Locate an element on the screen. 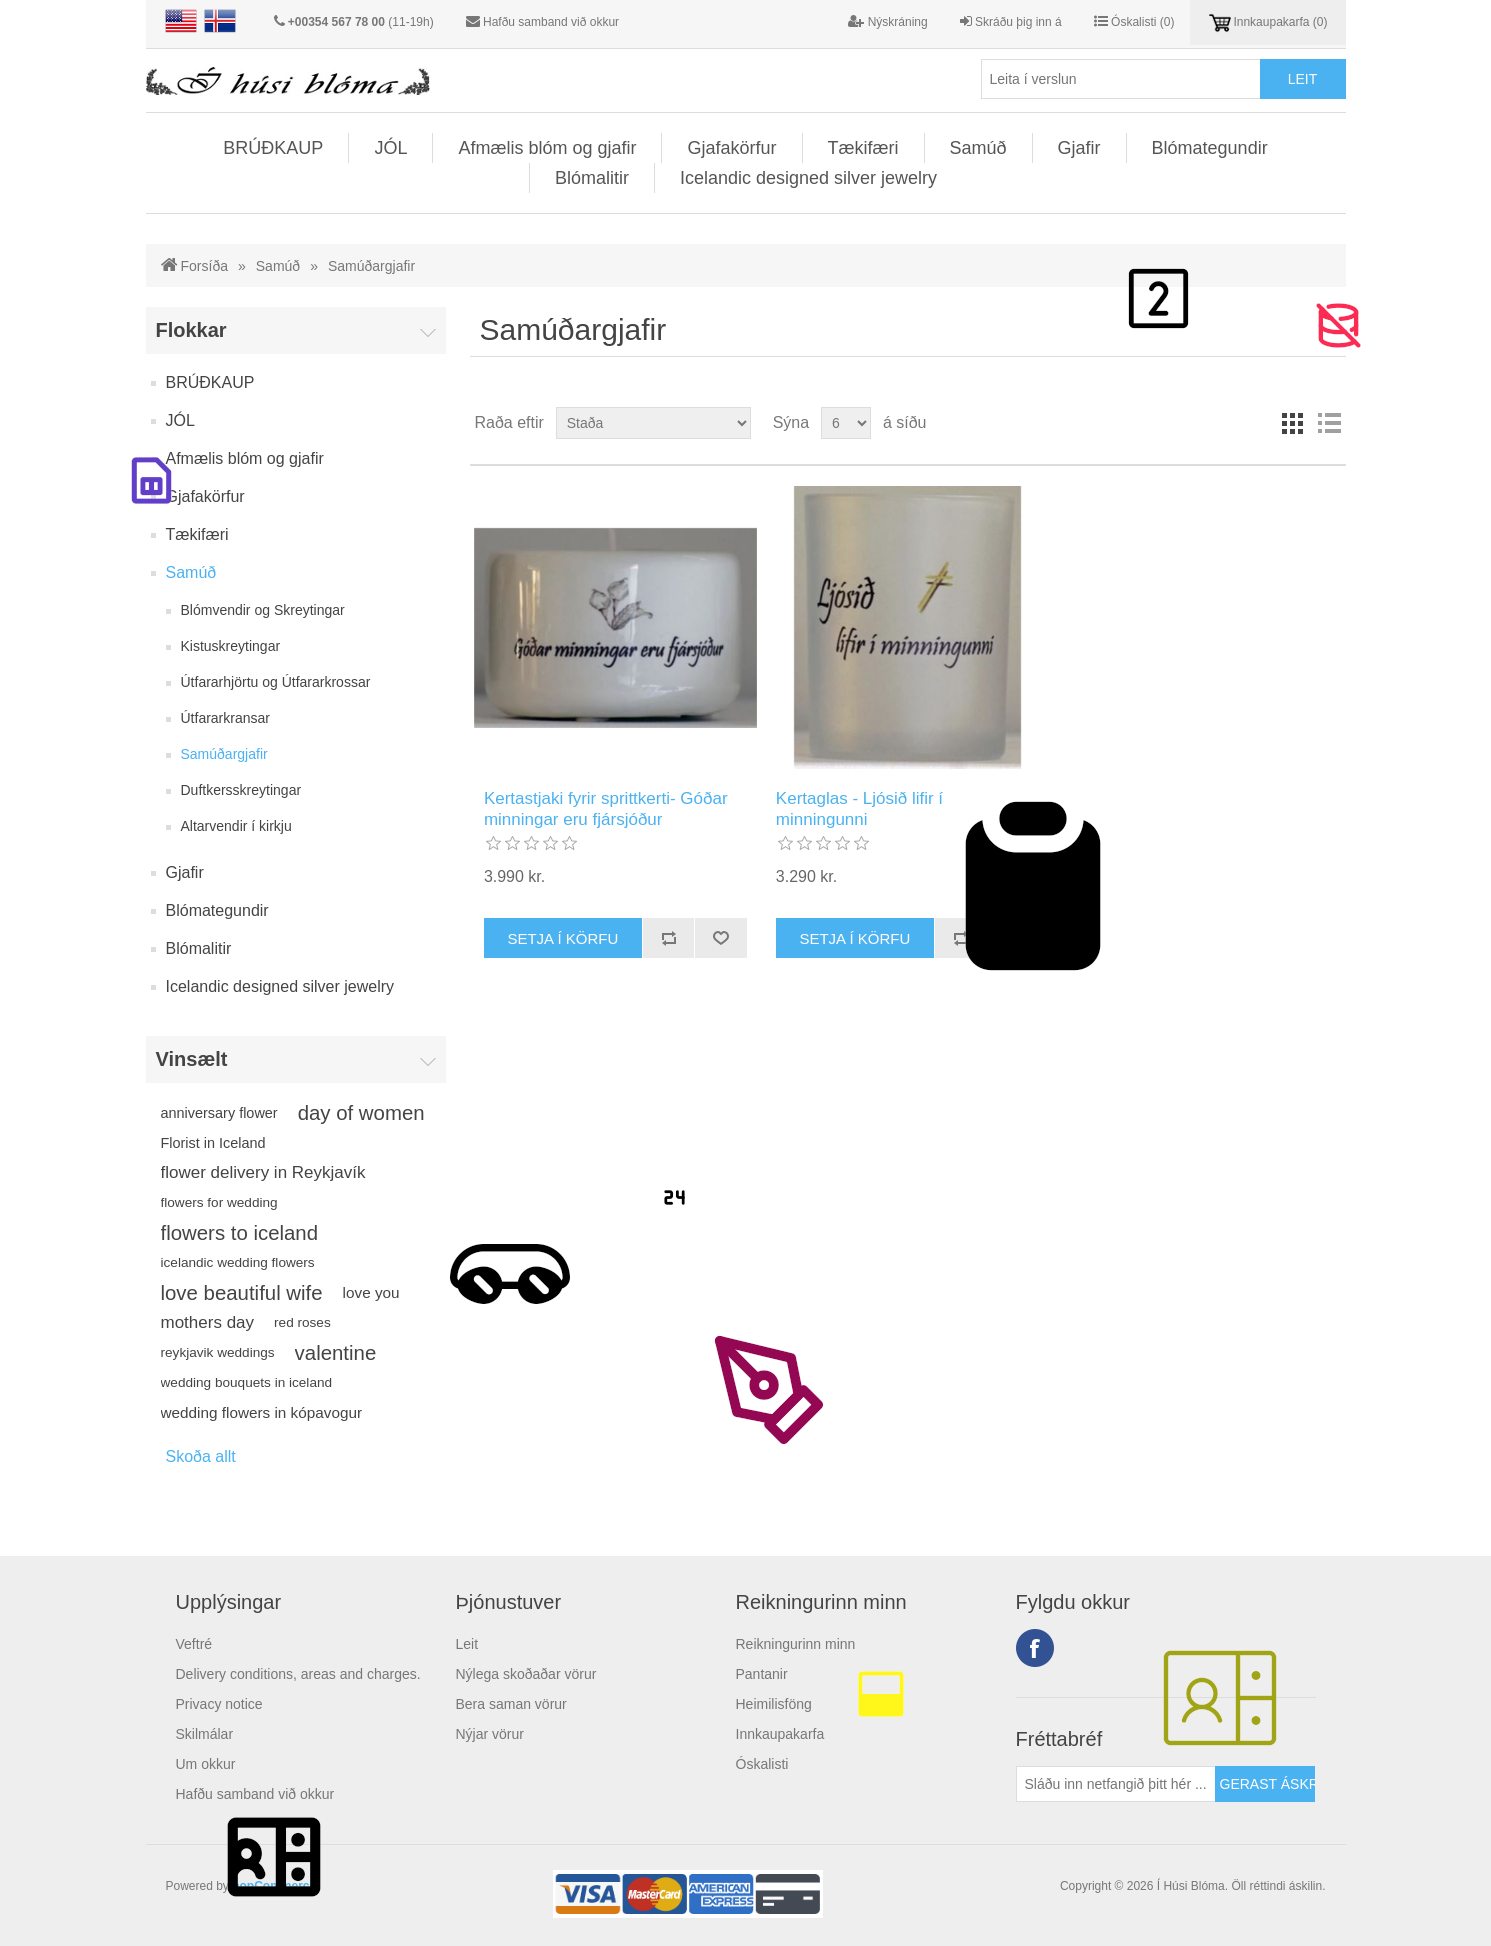 The height and width of the screenshot is (1946, 1491). select option number two is located at coordinates (1158, 298).